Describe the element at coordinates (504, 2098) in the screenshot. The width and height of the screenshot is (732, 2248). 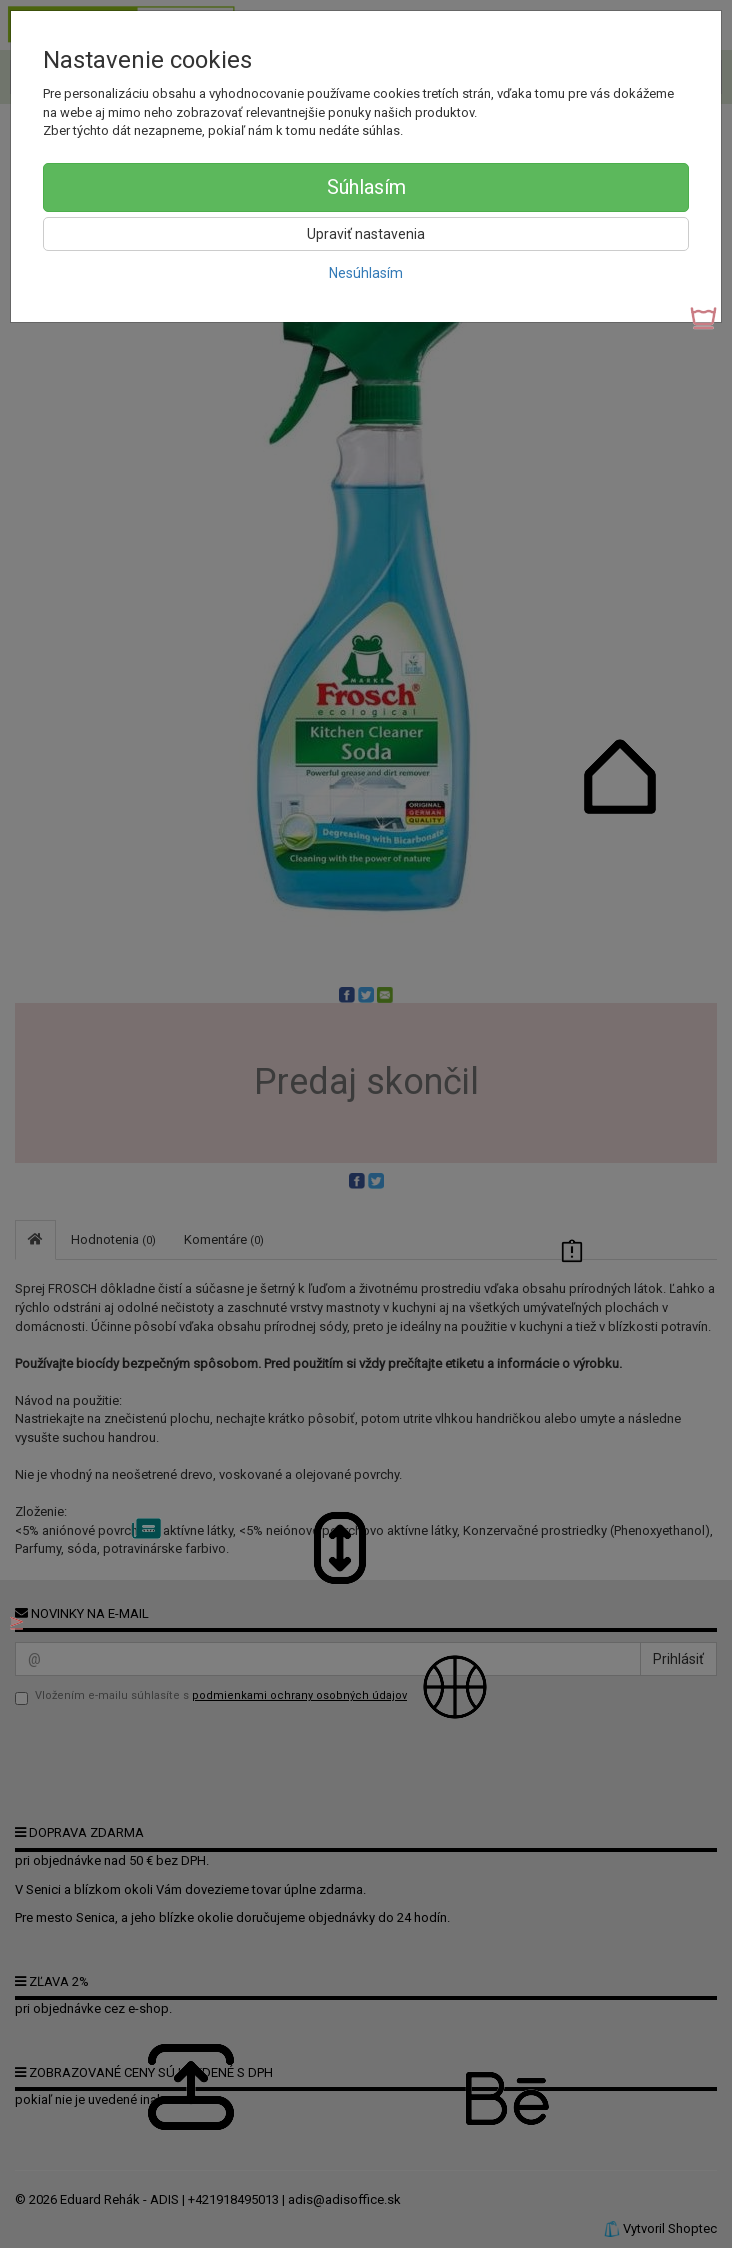
I see `visit behance profile or portfolio` at that location.